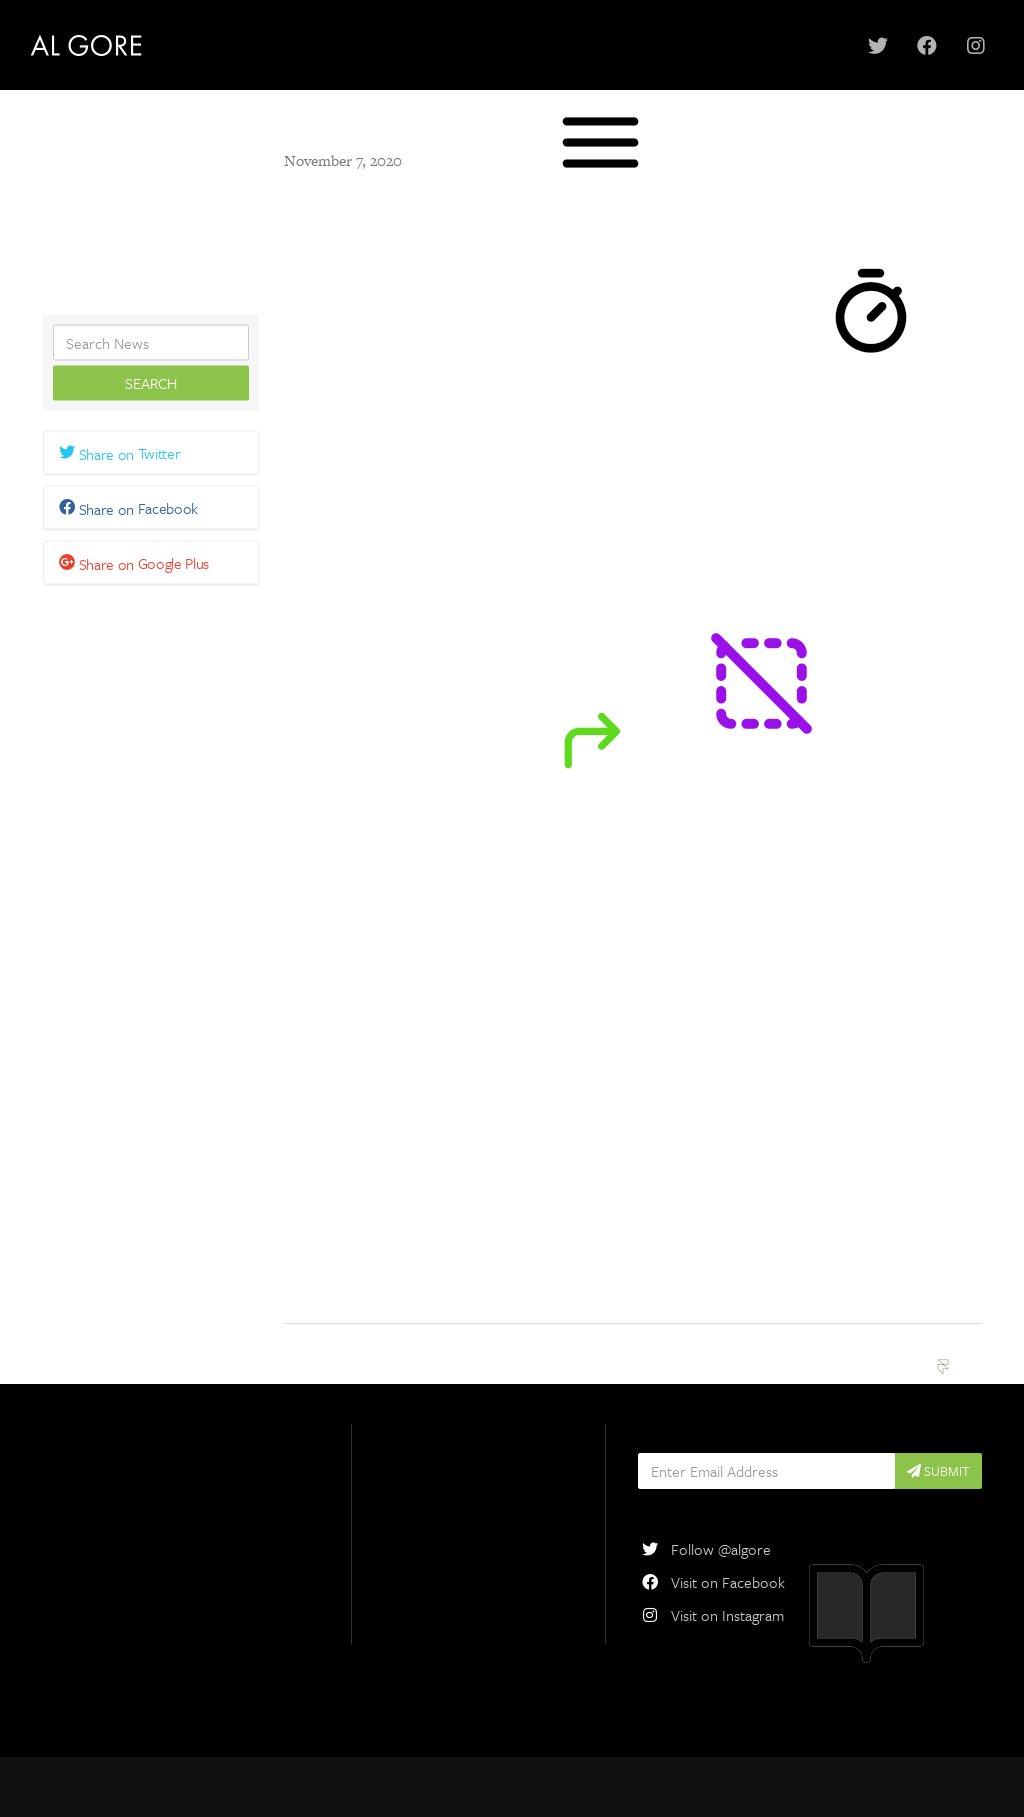 The image size is (1024, 1817). Describe the element at coordinates (590, 742) in the screenshot. I see `forward or share content` at that location.